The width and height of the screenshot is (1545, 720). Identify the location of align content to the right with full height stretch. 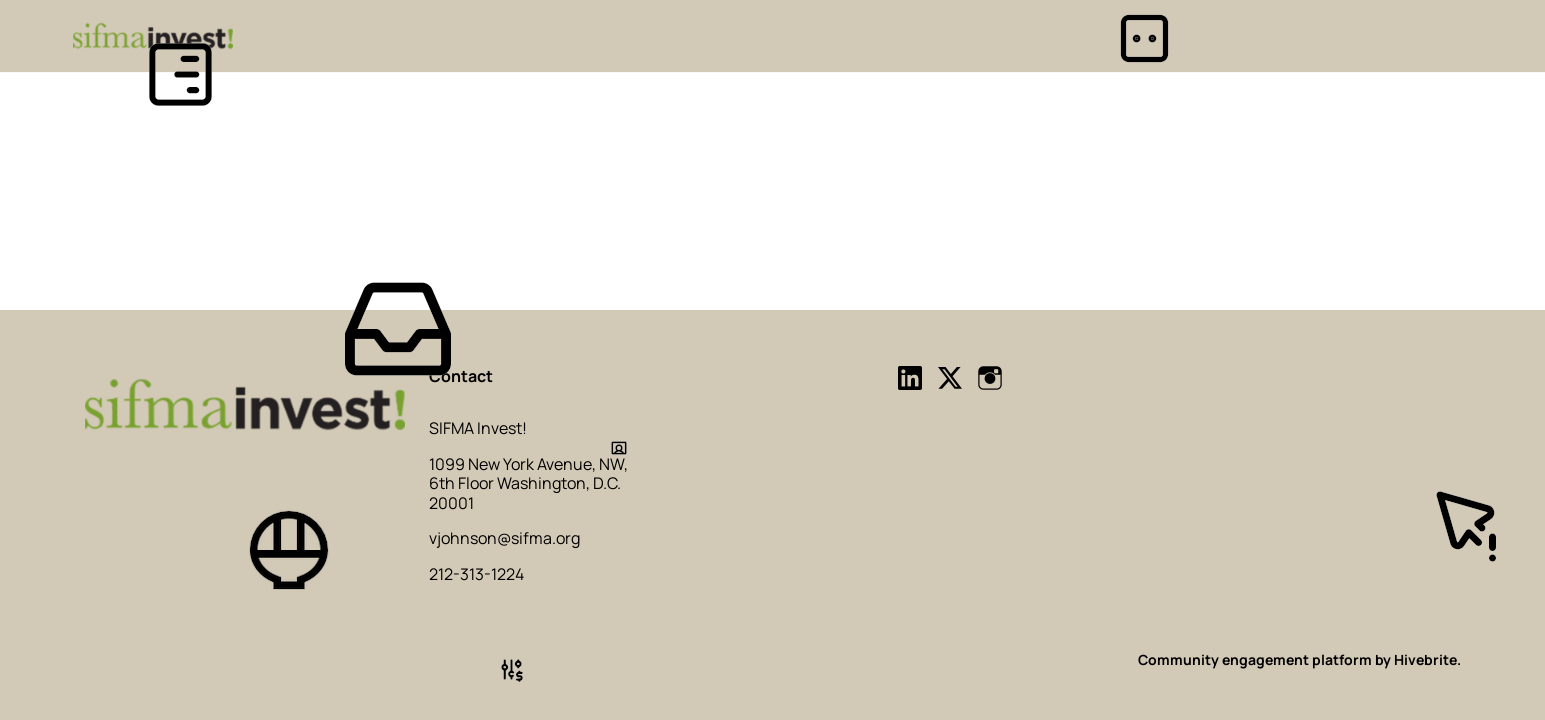
(180, 74).